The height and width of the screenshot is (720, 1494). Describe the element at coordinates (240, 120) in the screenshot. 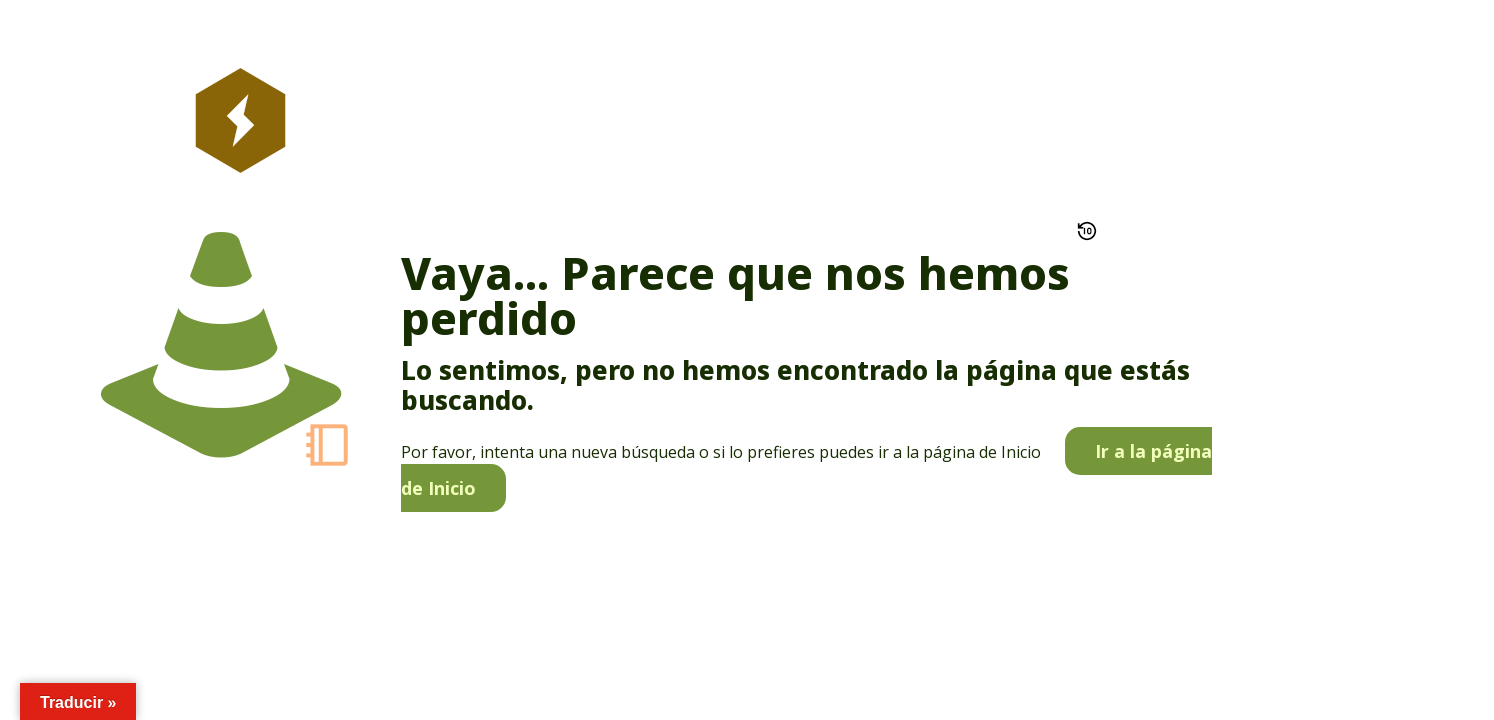

I see `lightning network logo` at that location.